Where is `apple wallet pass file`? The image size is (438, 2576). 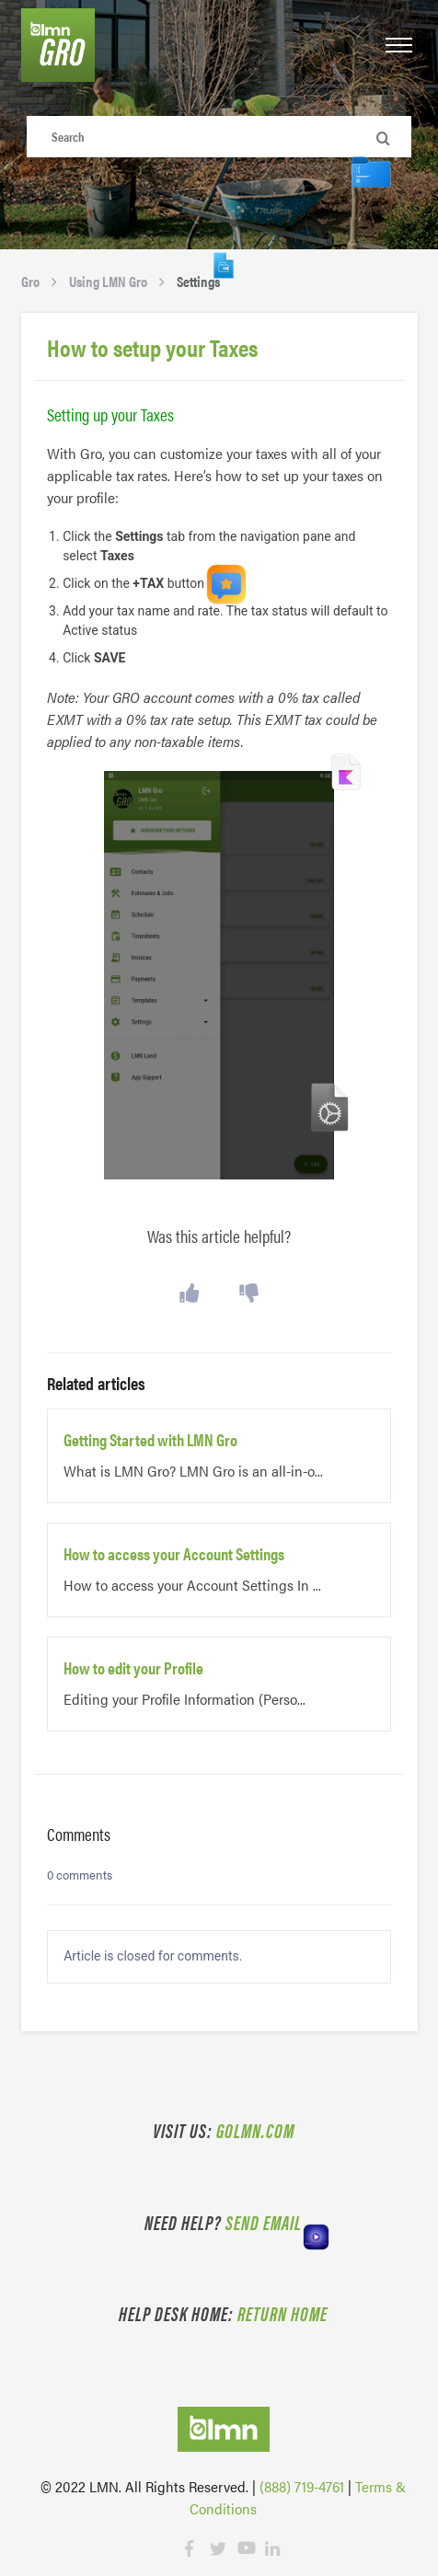
apple wallet pass file is located at coordinates (224, 266).